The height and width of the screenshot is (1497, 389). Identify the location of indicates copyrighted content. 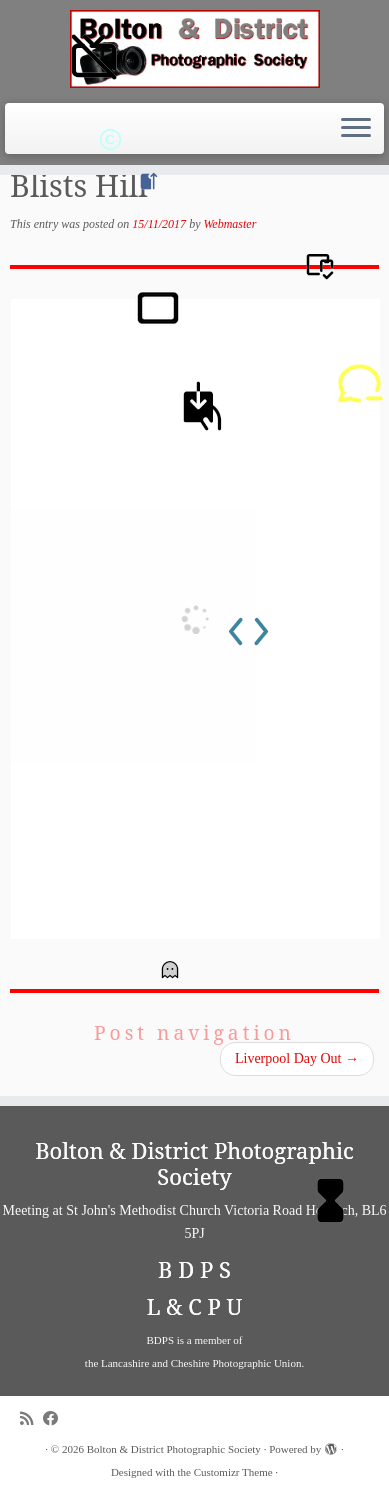
(110, 139).